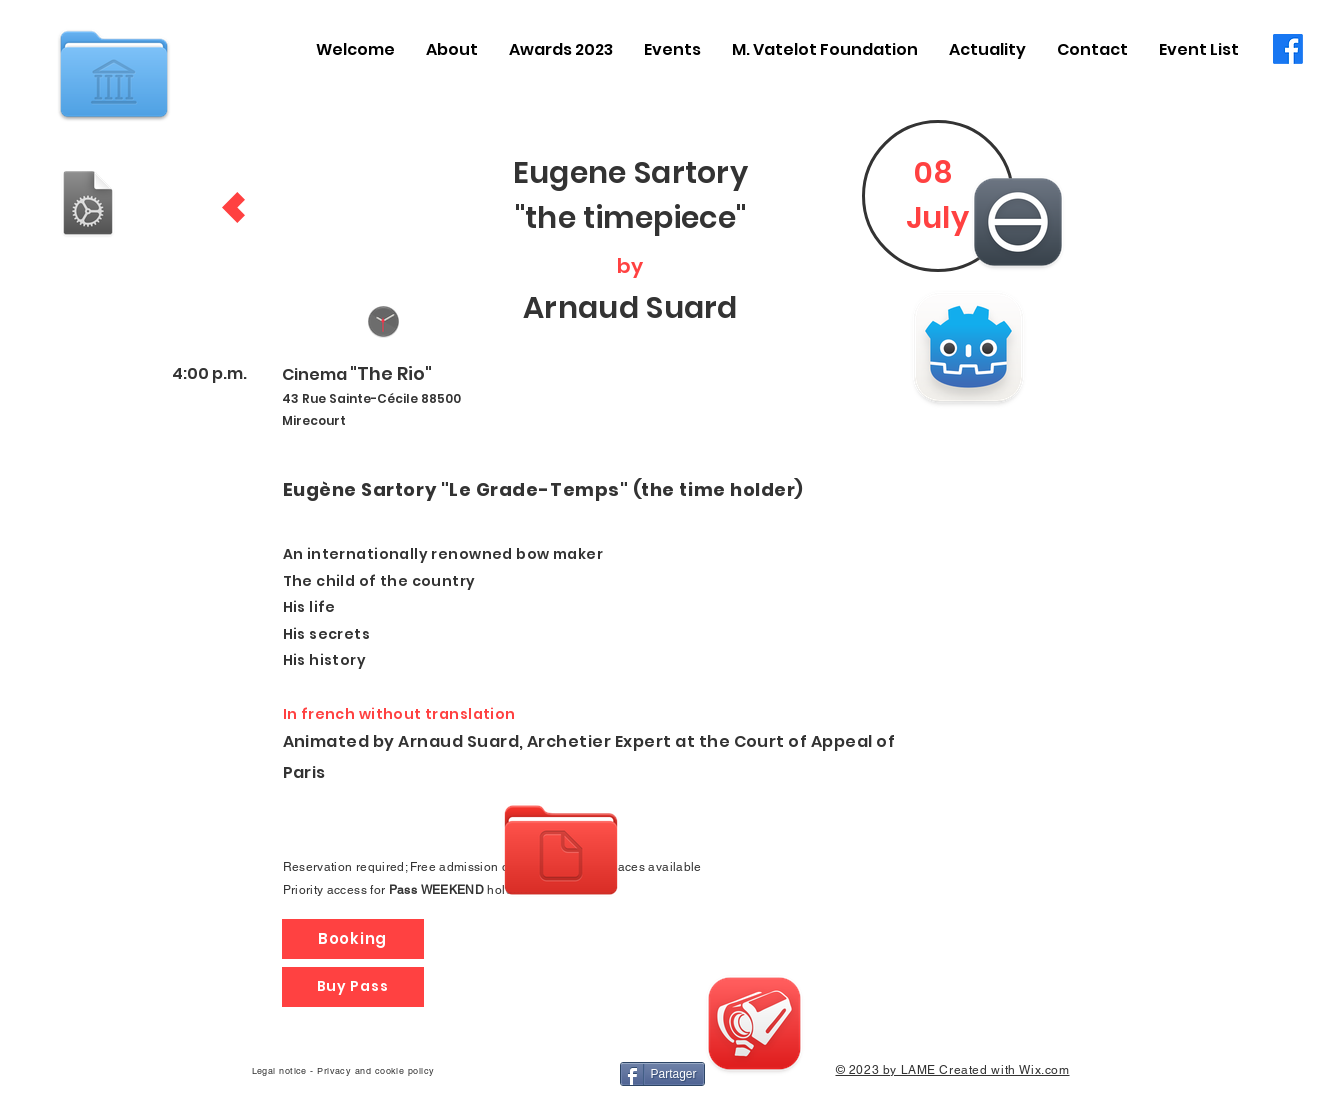 The height and width of the screenshot is (1095, 1323). I want to click on suspend or pause an application, so click(1018, 222).